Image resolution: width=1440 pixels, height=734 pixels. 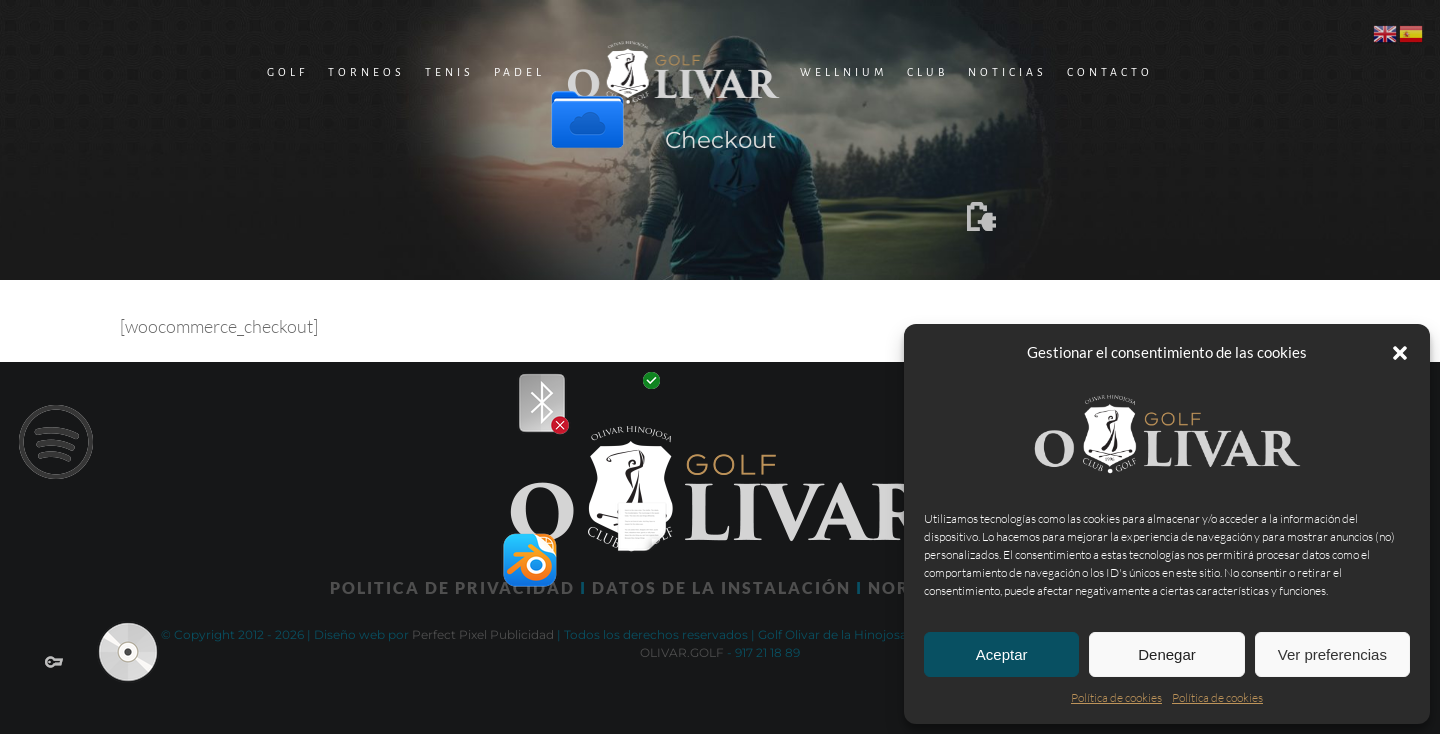 What do you see at coordinates (542, 403) in the screenshot?
I see `bluetooth is currently disabled` at bounding box center [542, 403].